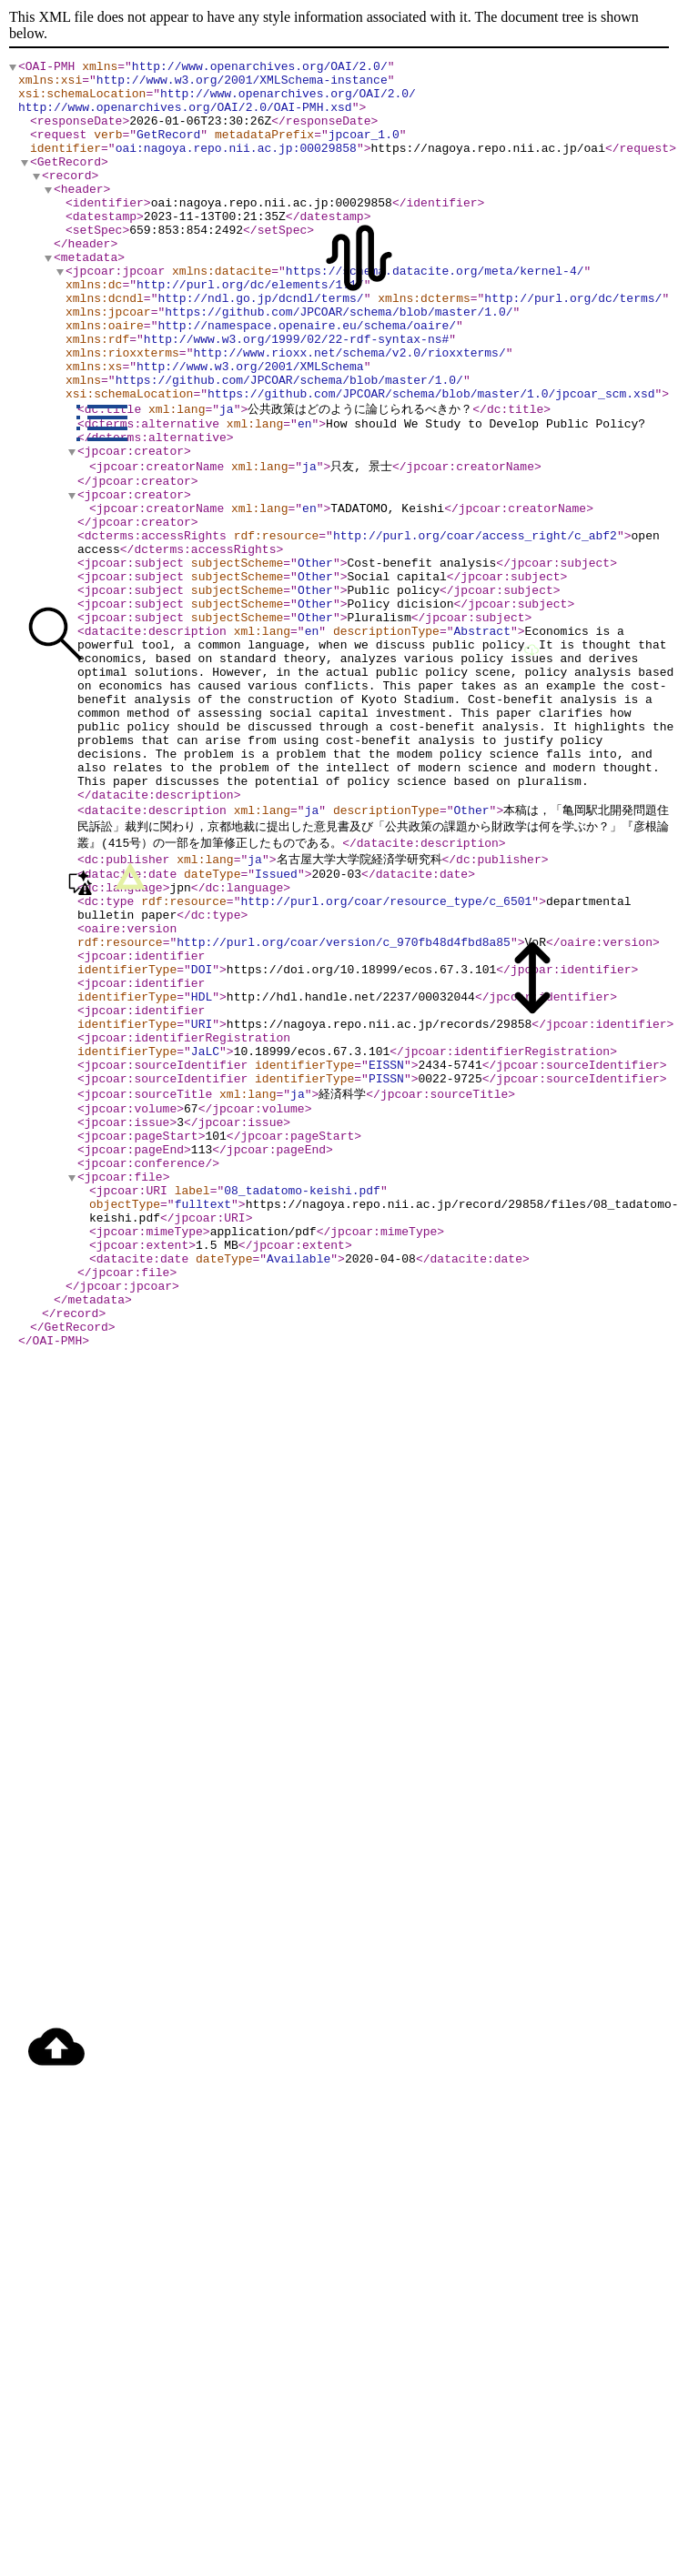  What do you see at coordinates (532, 978) in the screenshot?
I see `resize element vertically` at bounding box center [532, 978].